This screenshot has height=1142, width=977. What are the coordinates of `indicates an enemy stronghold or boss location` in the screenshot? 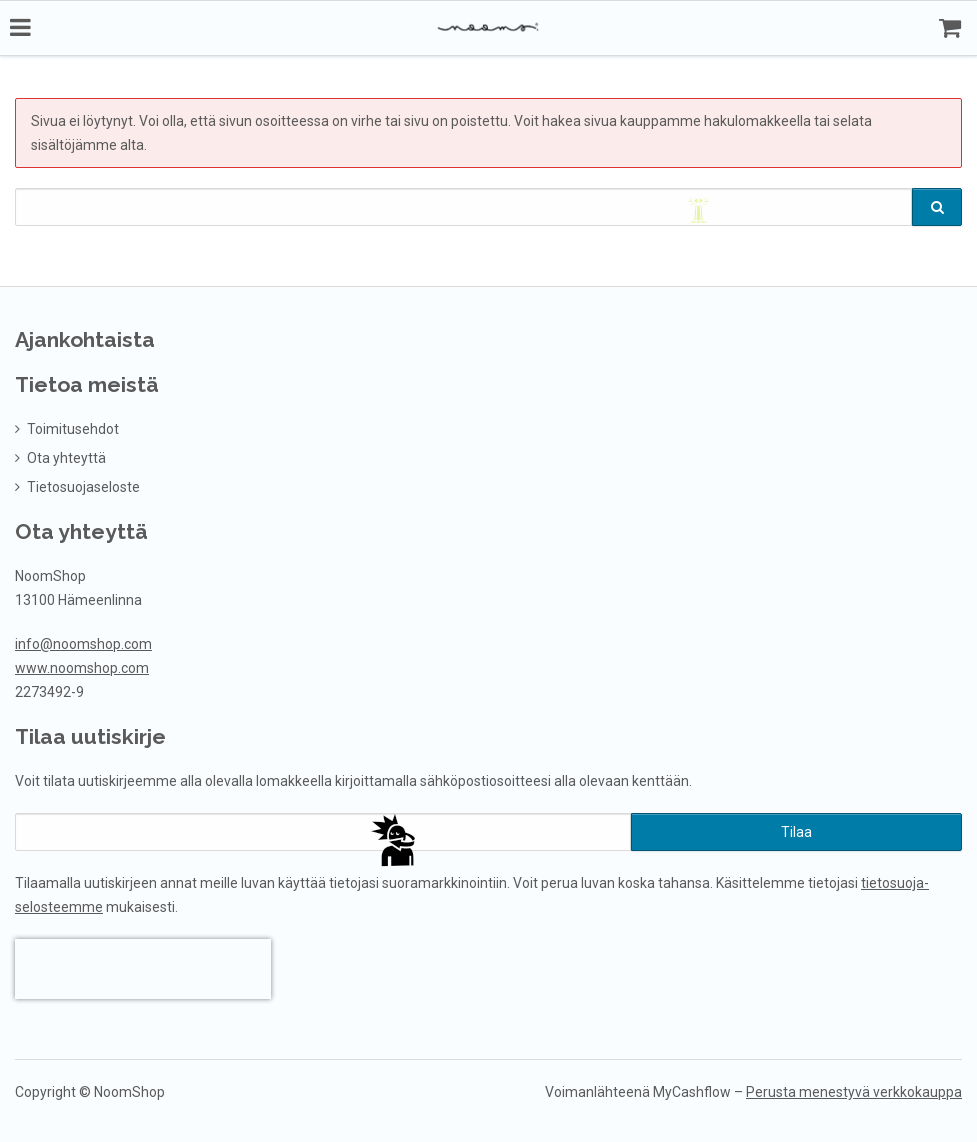 It's located at (698, 210).